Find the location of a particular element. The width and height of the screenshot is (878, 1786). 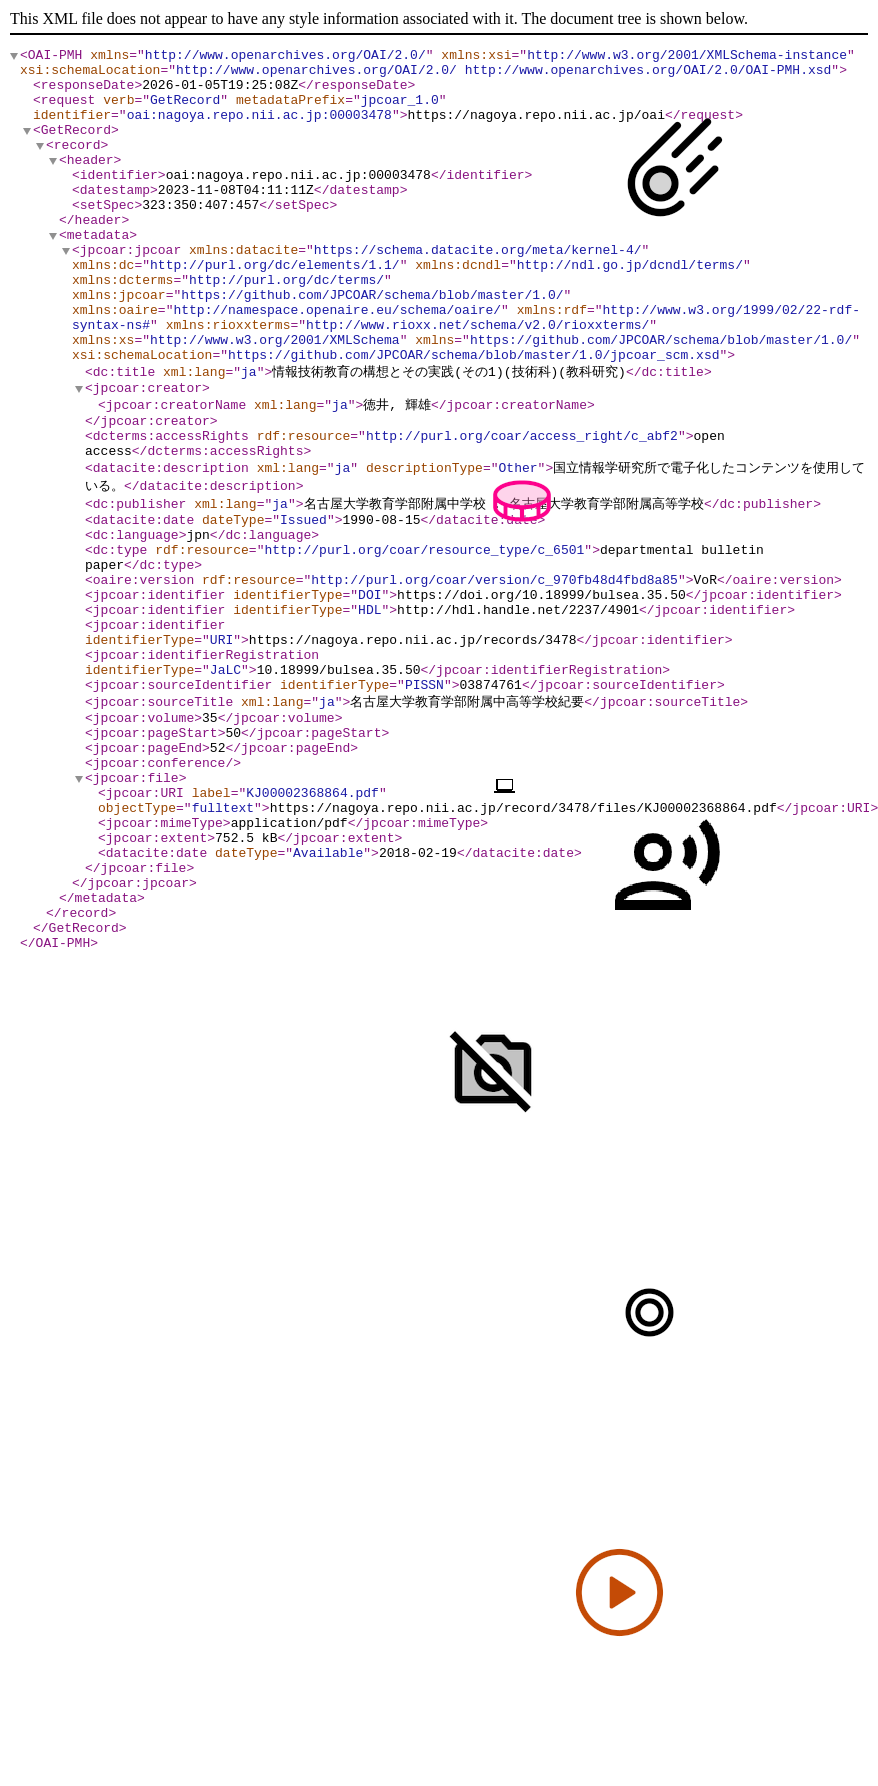

access laptop or computer settings is located at coordinates (504, 785).